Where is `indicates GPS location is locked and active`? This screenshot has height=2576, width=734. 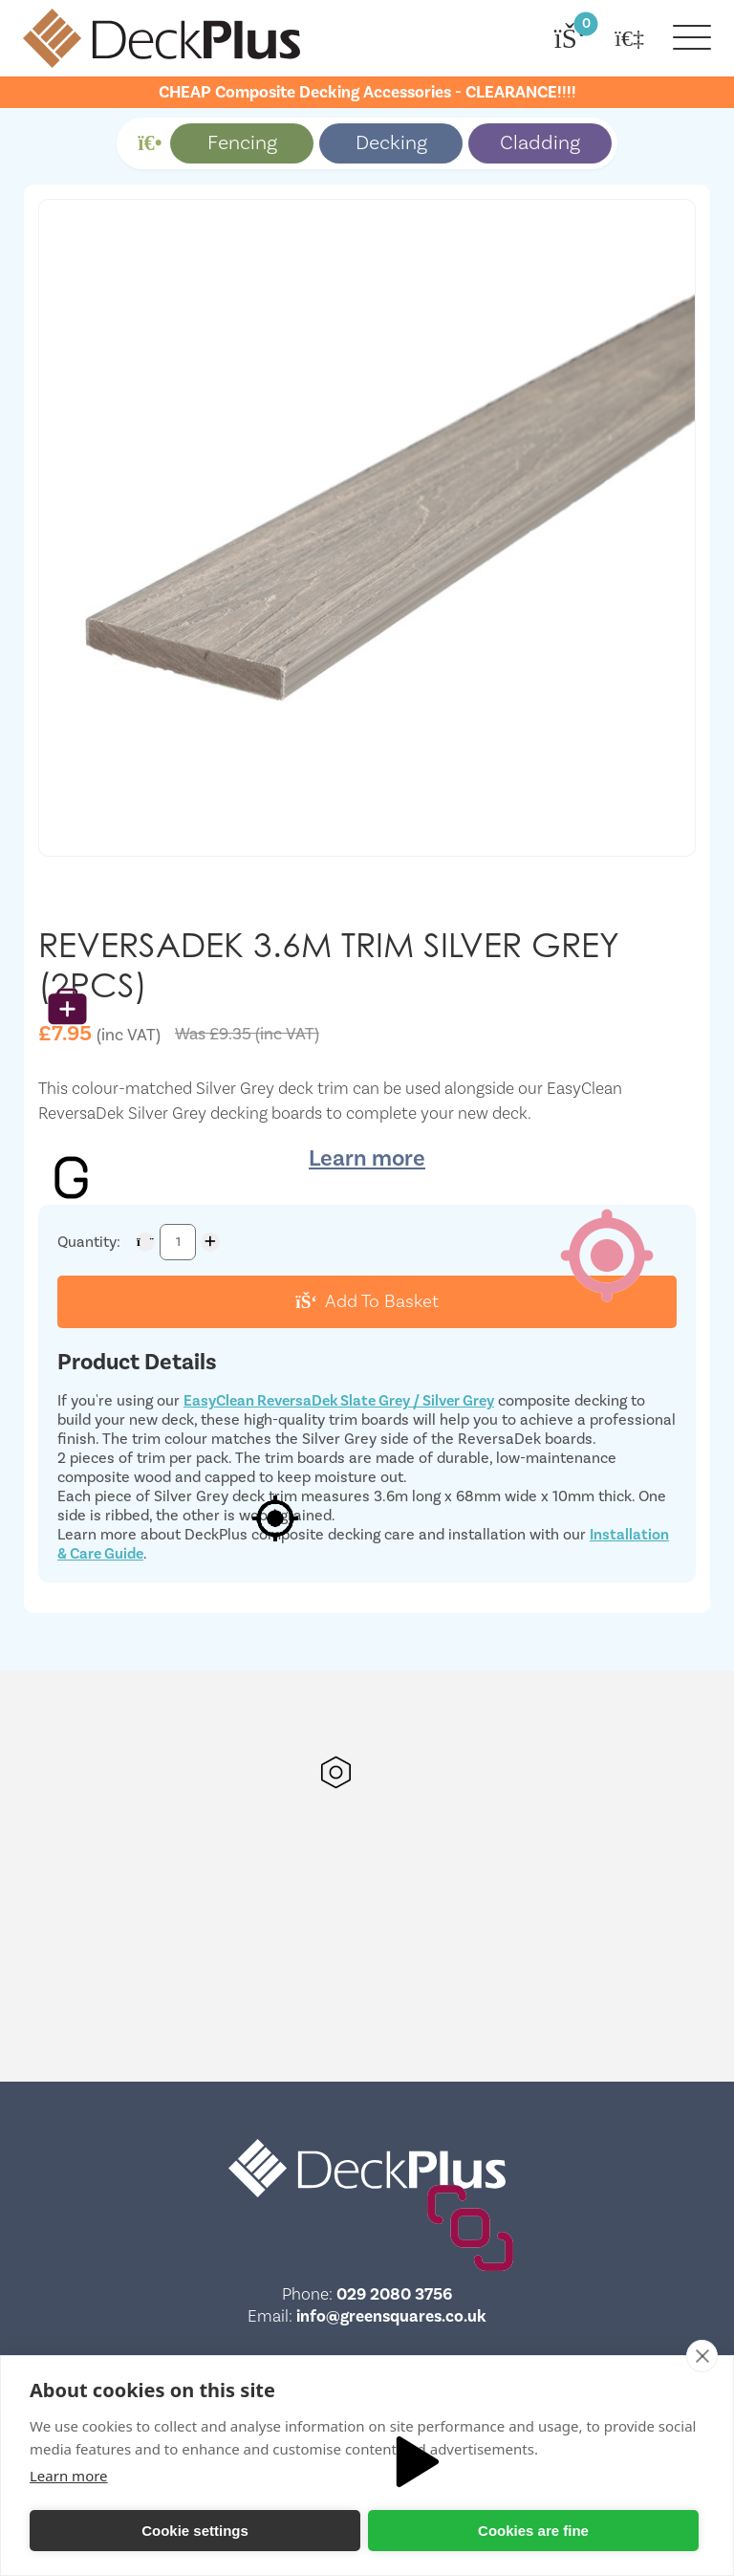 indicates GPS location is locked and active is located at coordinates (275, 1518).